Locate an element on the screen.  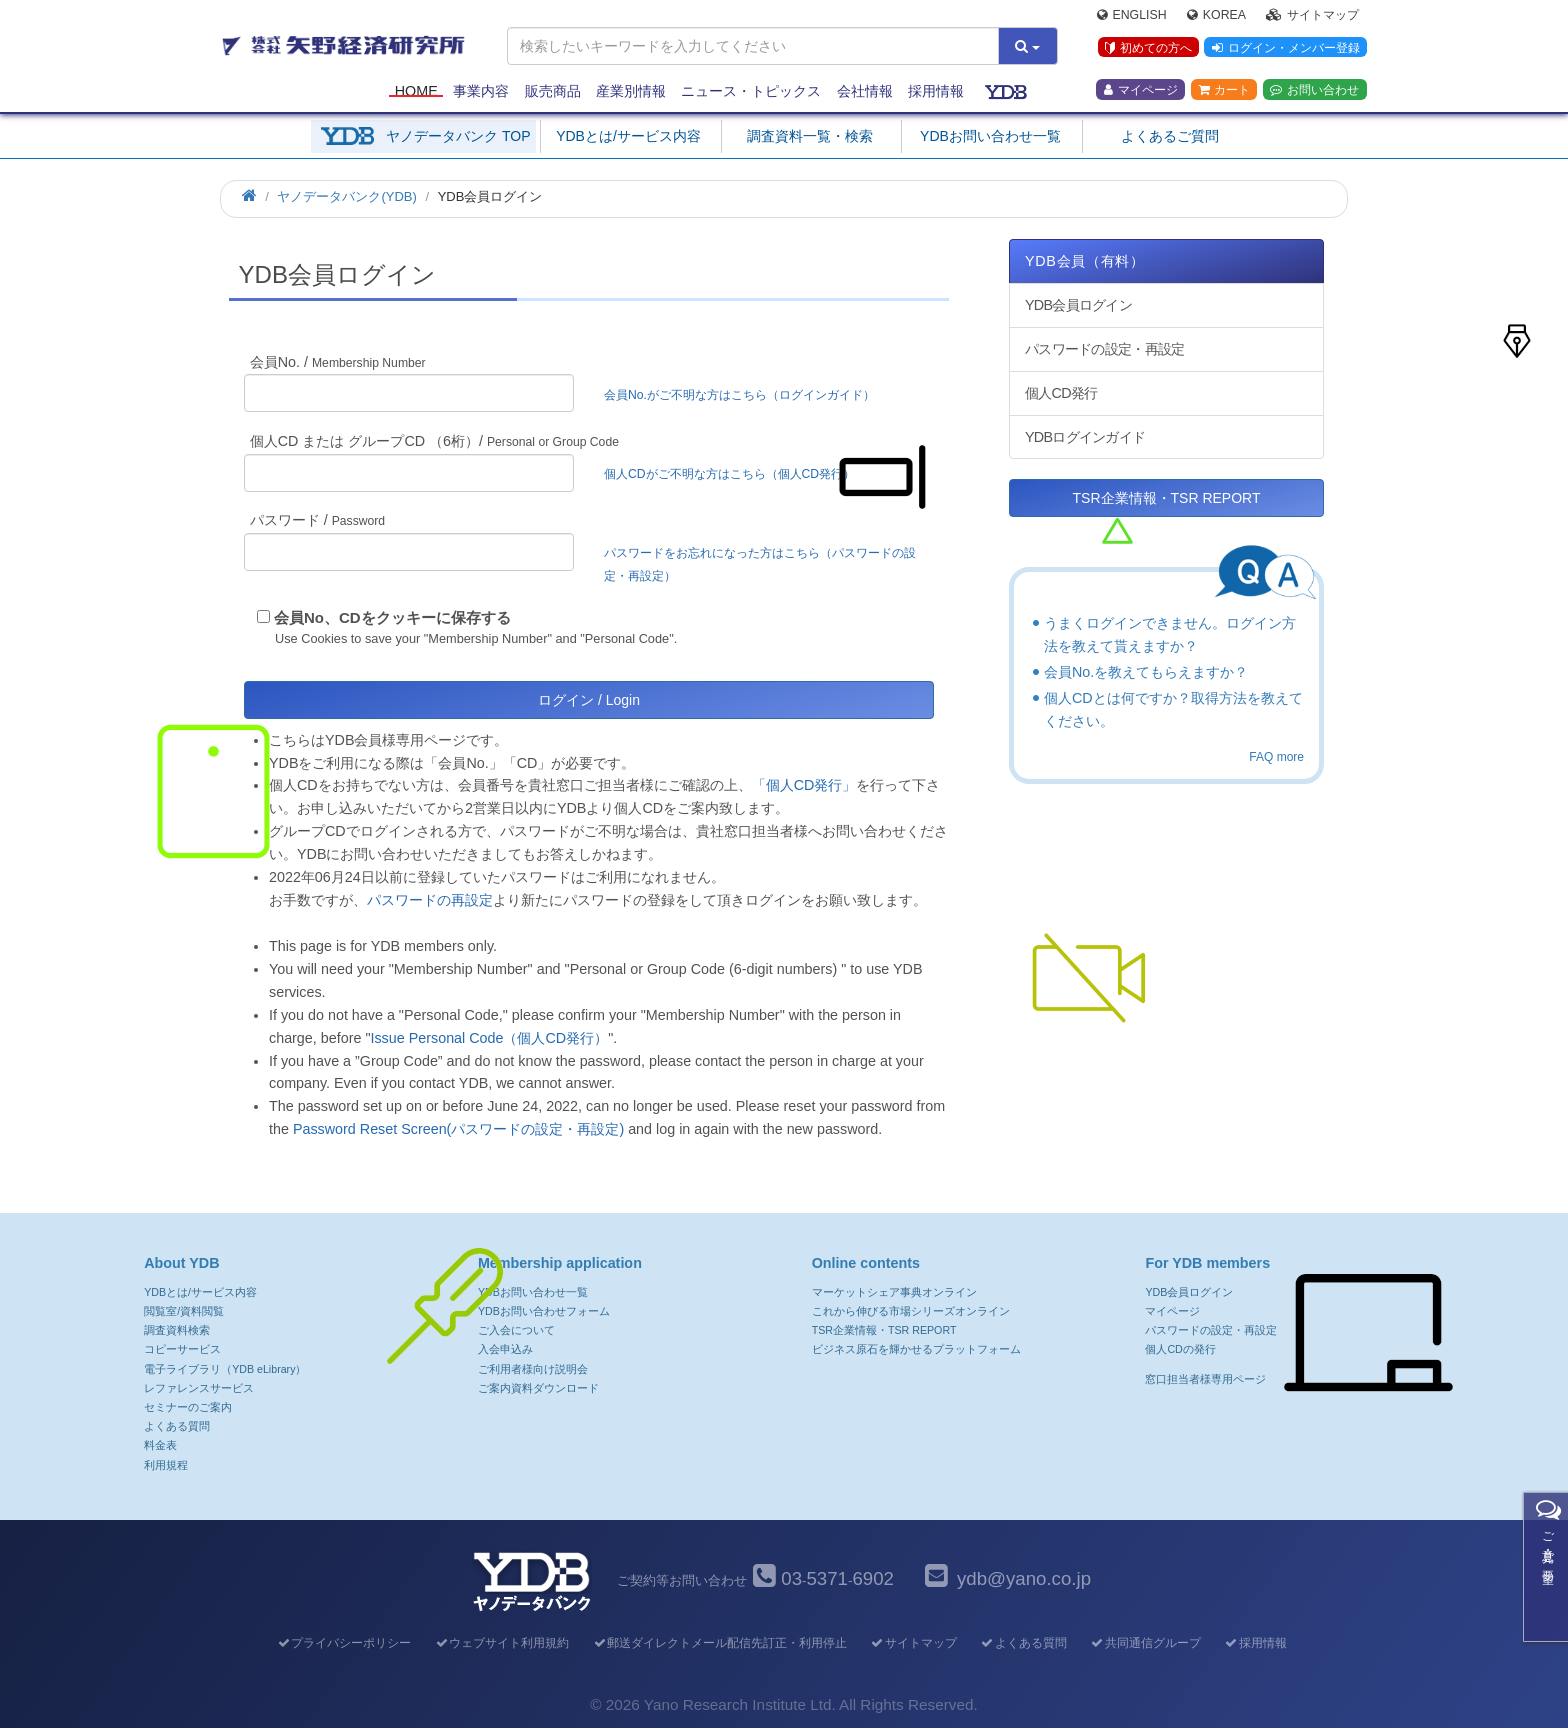
access drawing or illustration tools is located at coordinates (1517, 340).